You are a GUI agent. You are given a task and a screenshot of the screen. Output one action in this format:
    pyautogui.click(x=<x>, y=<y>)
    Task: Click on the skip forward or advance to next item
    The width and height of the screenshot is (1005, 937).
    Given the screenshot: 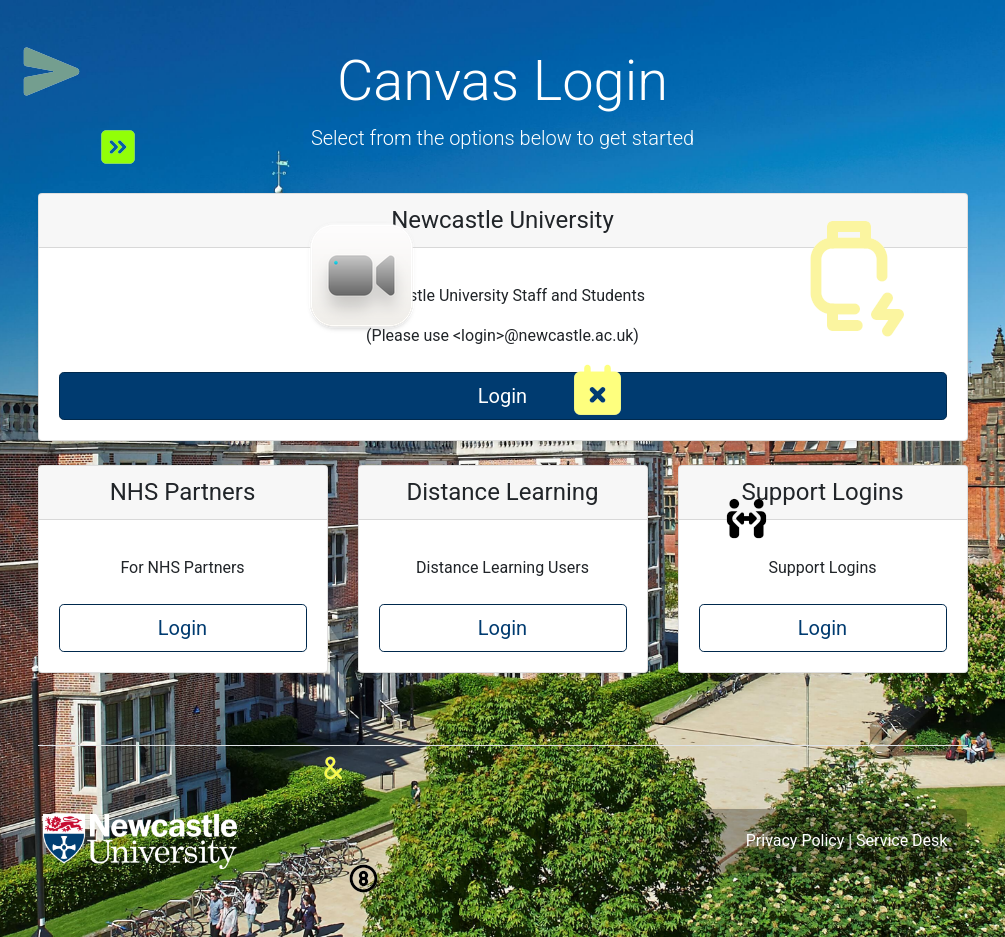 What is the action you would take?
    pyautogui.click(x=118, y=147)
    